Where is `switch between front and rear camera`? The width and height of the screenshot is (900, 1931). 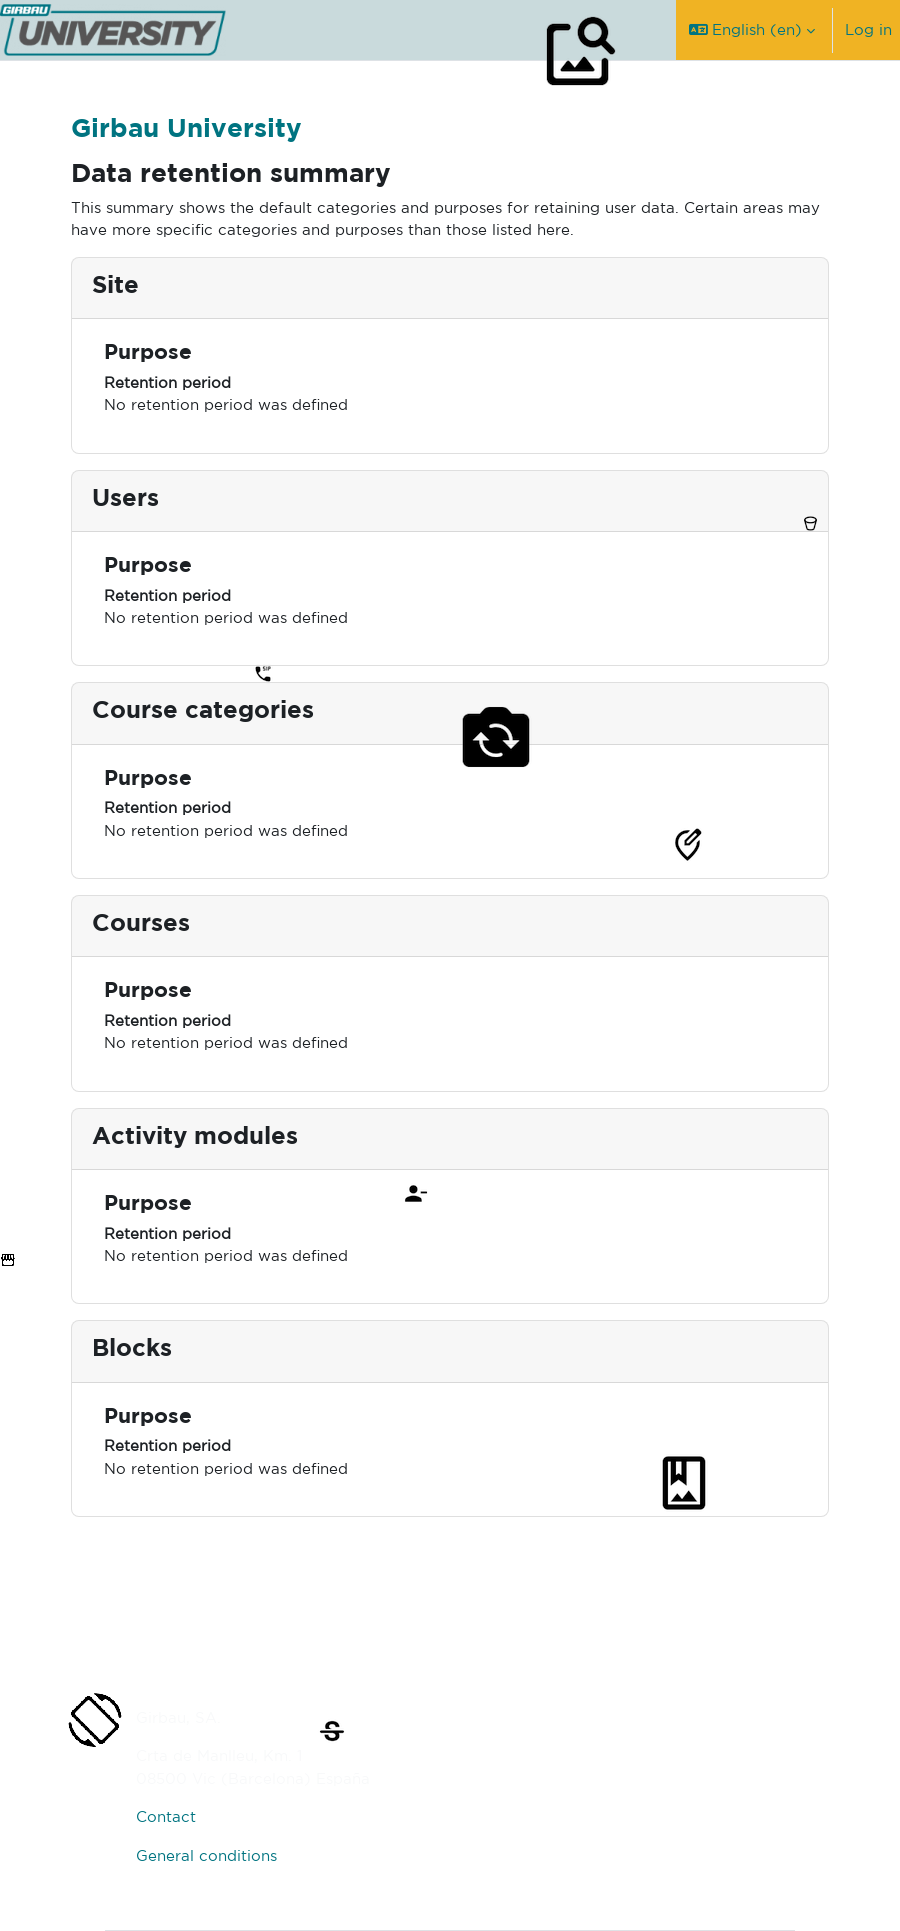
switch between front and rear camera is located at coordinates (496, 737).